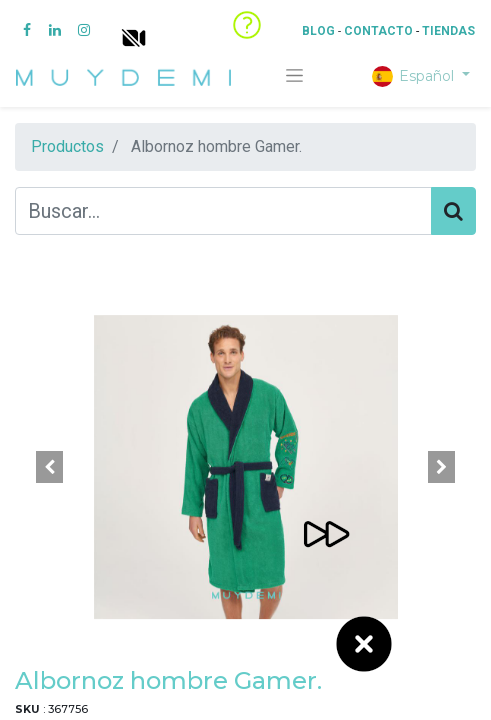  I want to click on turn off video camera, so click(134, 38).